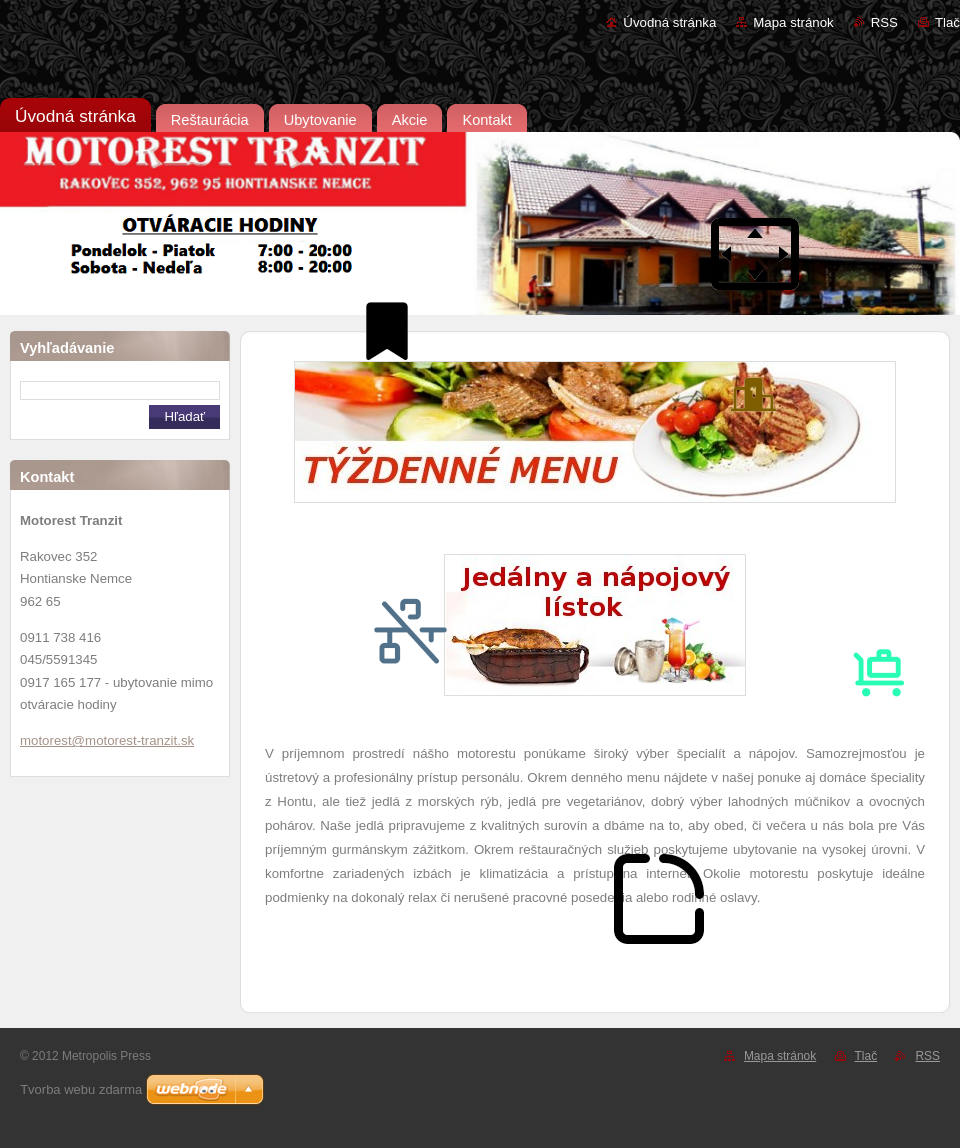 This screenshot has width=960, height=1148. What do you see at coordinates (387, 330) in the screenshot?
I see `save item to bookmarks` at bounding box center [387, 330].